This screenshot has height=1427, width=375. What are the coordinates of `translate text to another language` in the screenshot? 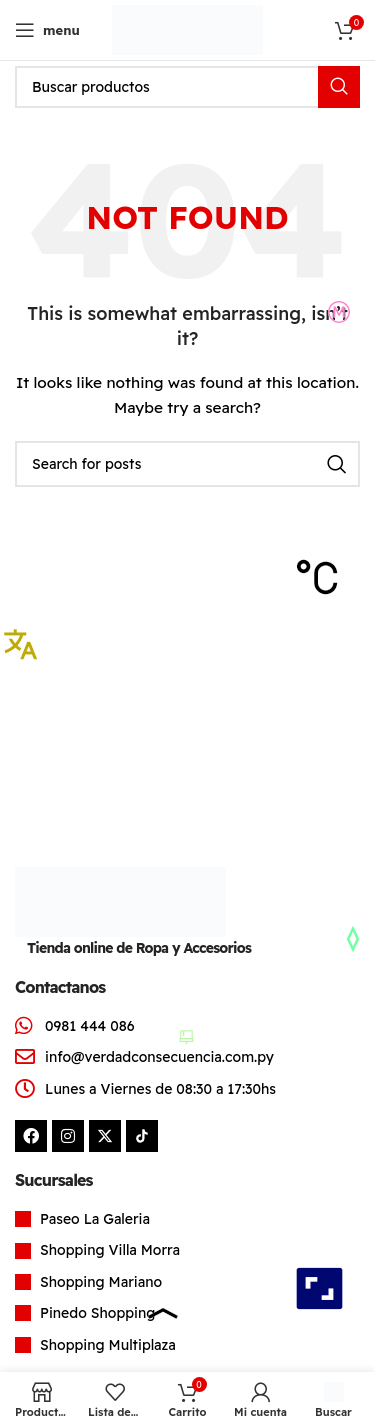 It's located at (20, 645).